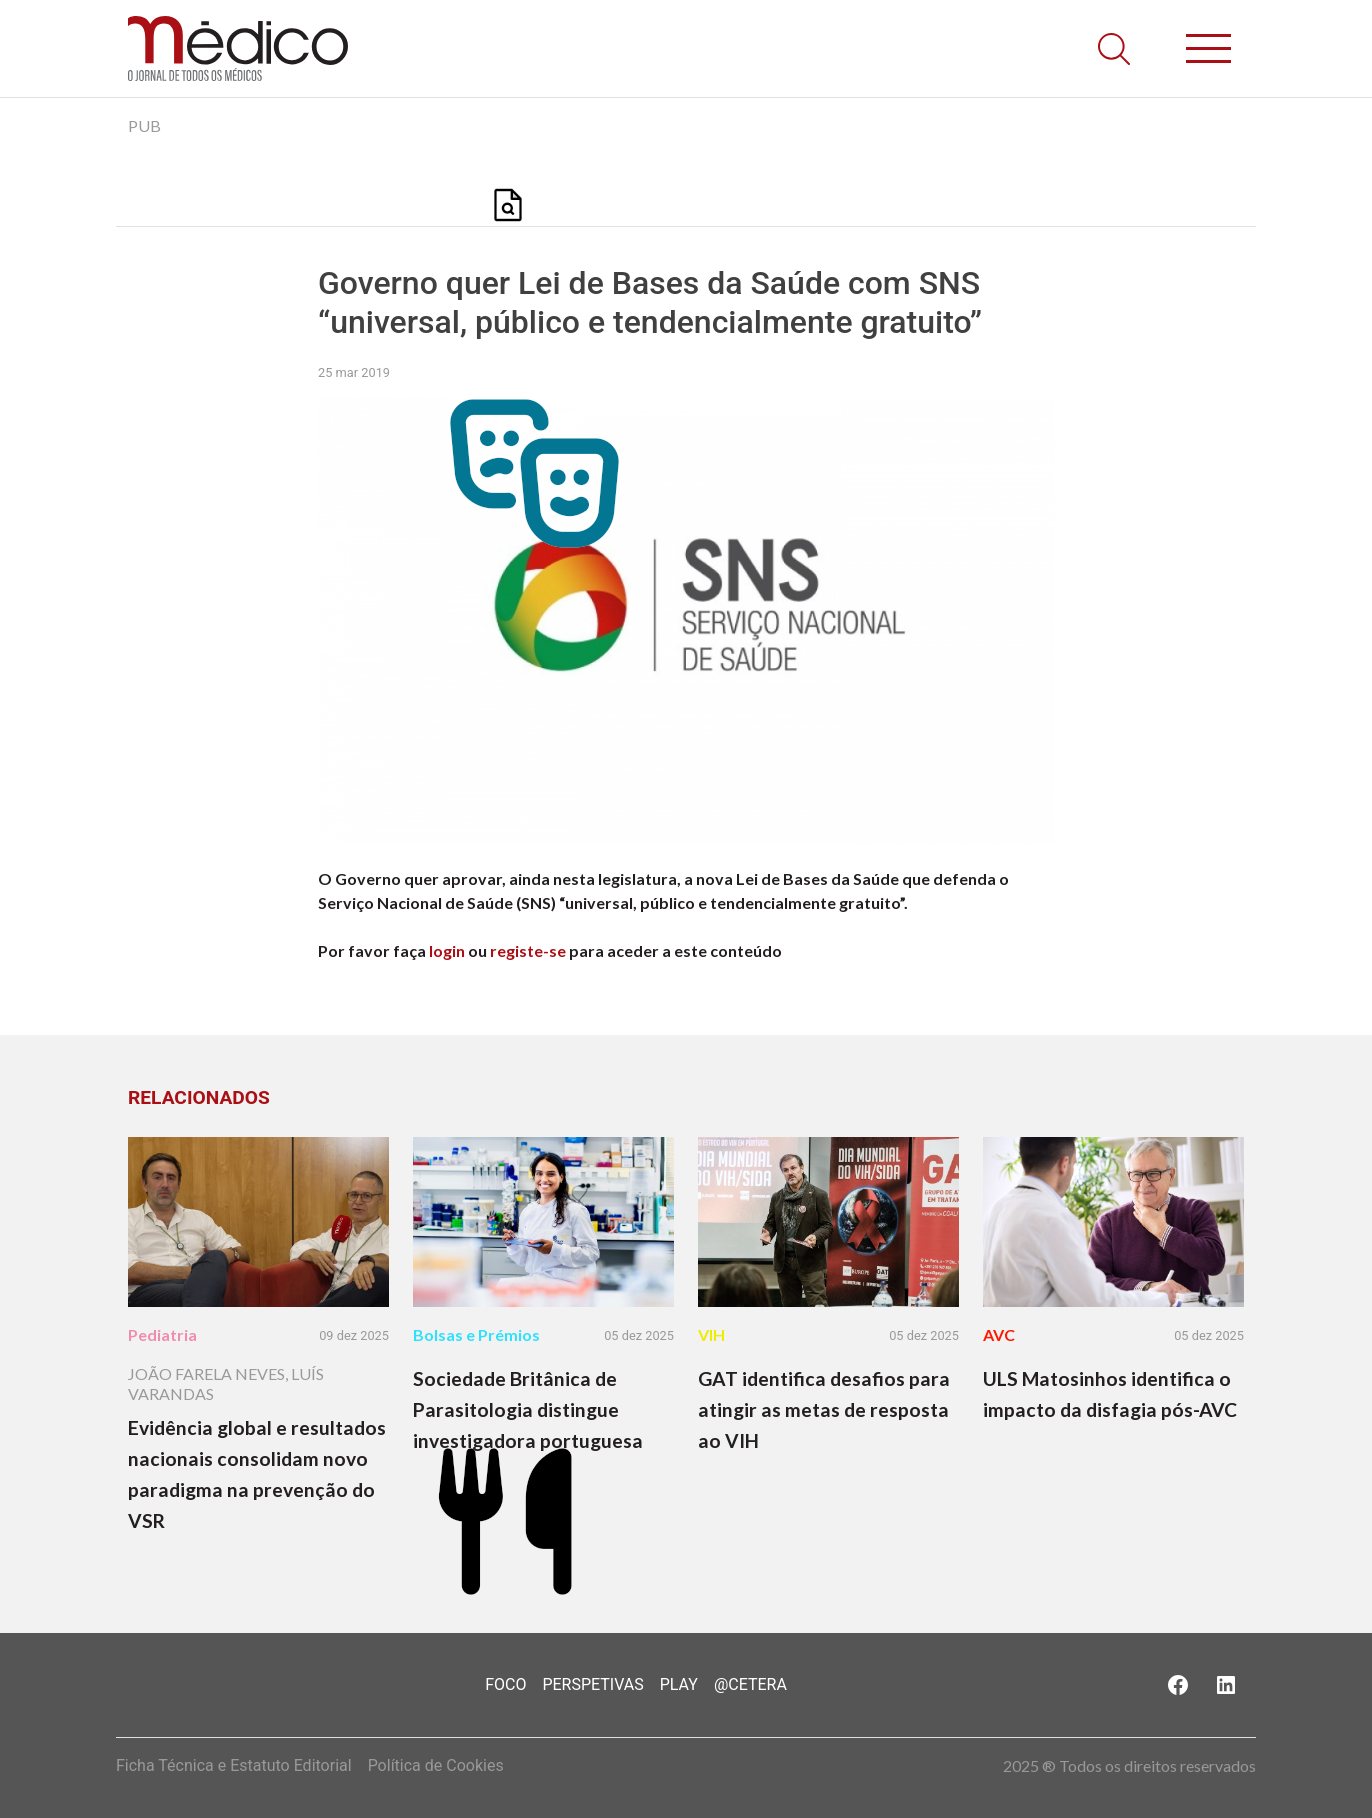  Describe the element at coordinates (507, 1521) in the screenshot. I see `access food and dining options` at that location.